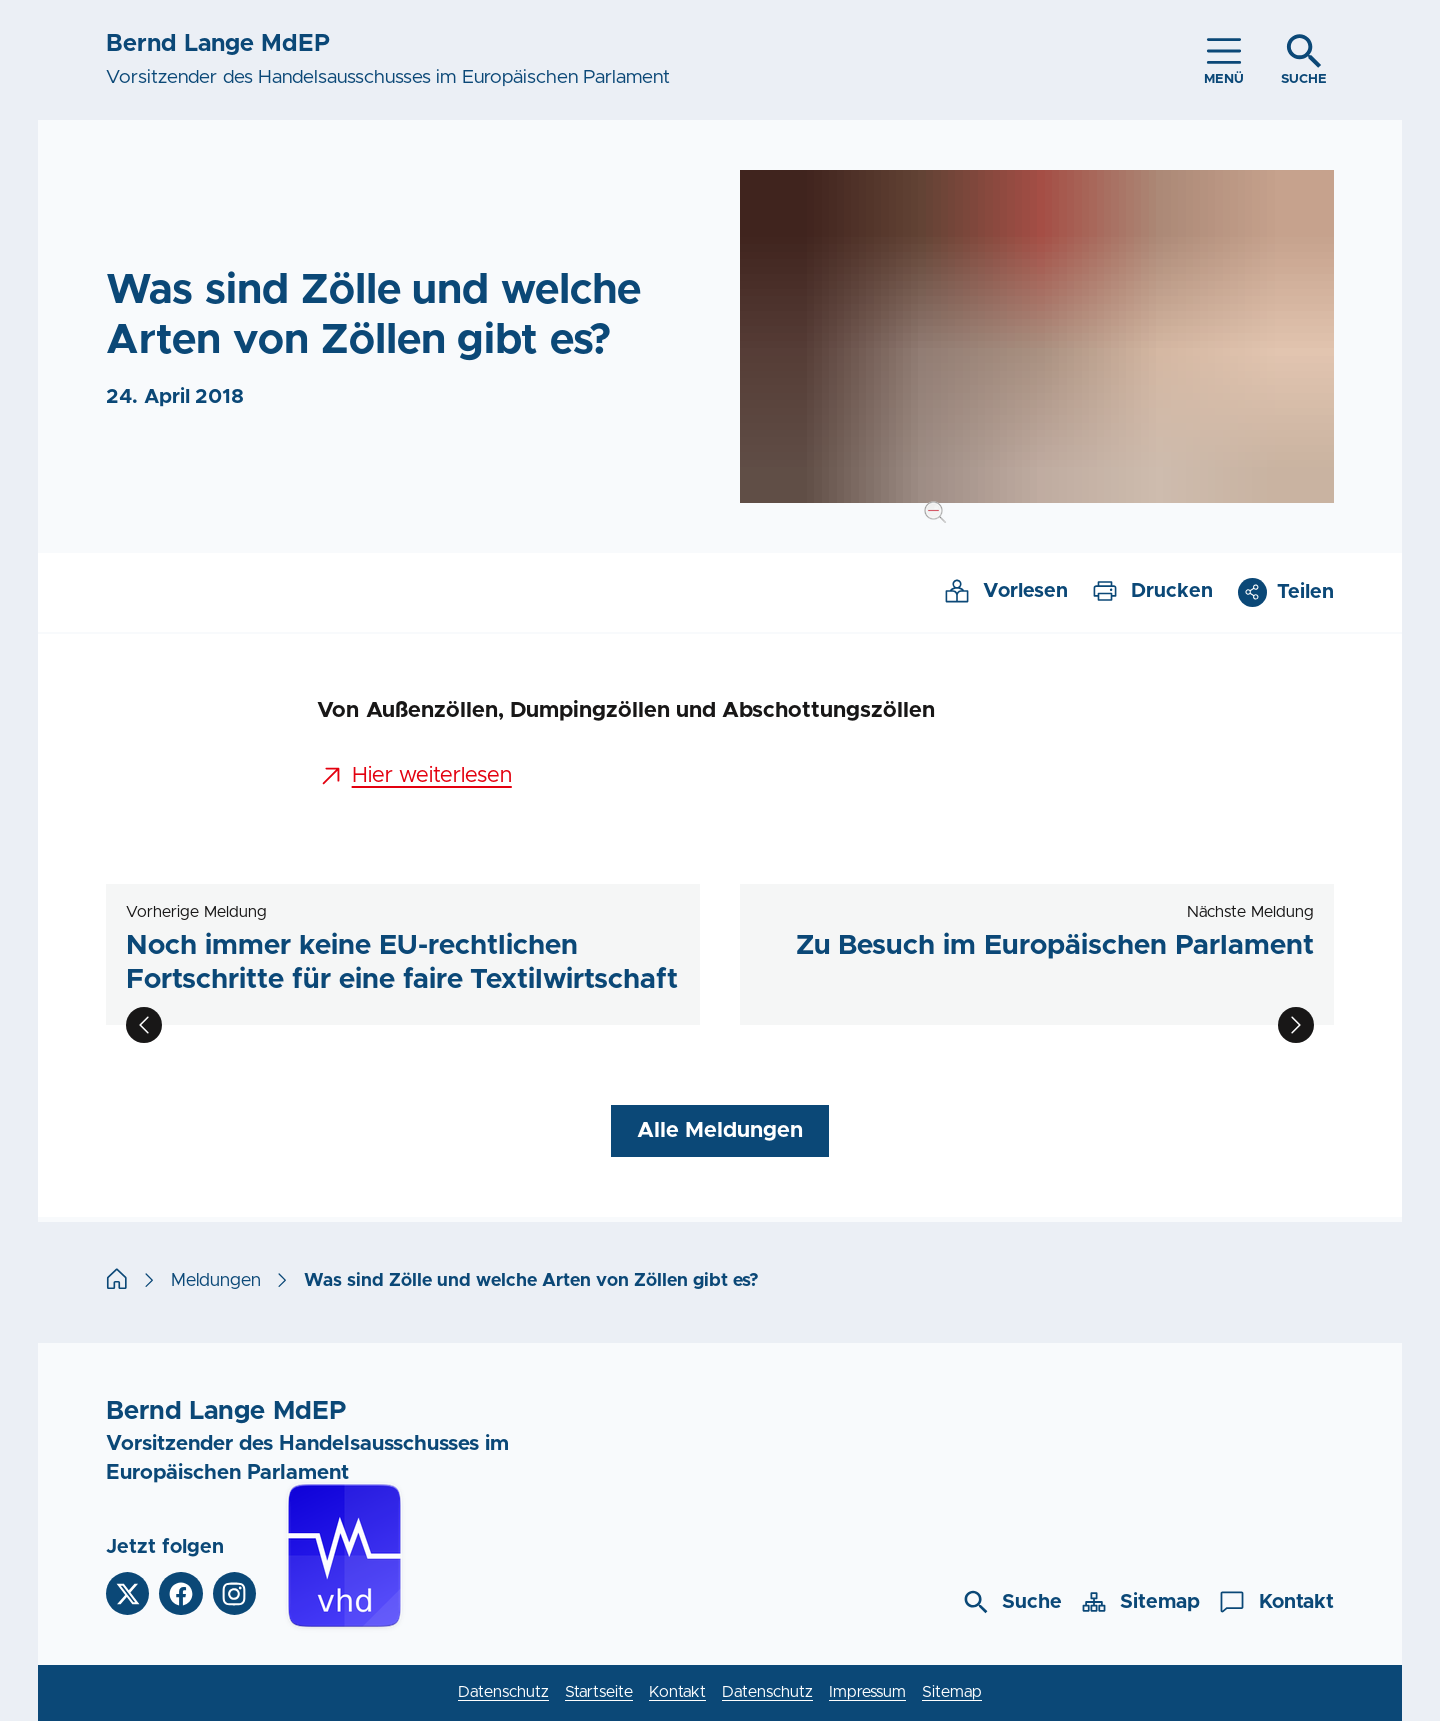 The image size is (1440, 1721). Describe the element at coordinates (344, 1555) in the screenshot. I see `virtualbox virtual hard disk file` at that location.